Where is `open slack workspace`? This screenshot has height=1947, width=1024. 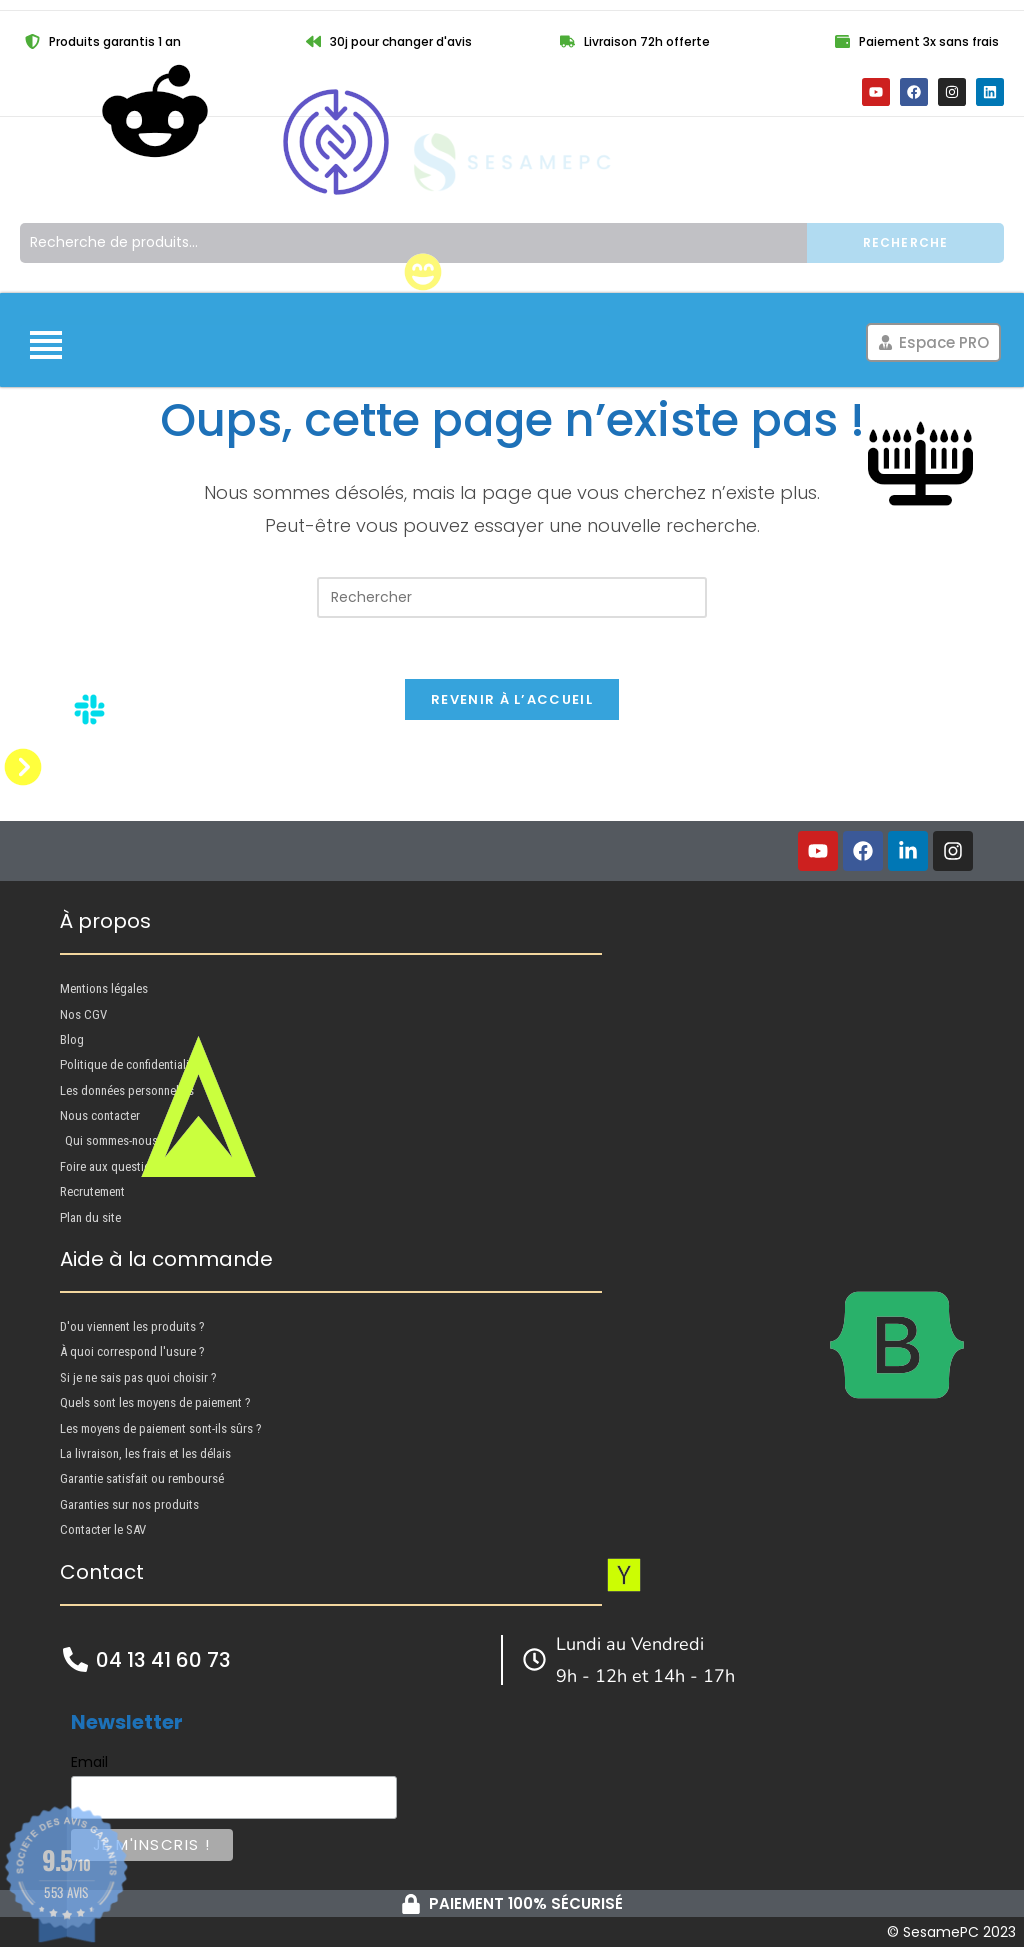 open slack workspace is located at coordinates (89, 709).